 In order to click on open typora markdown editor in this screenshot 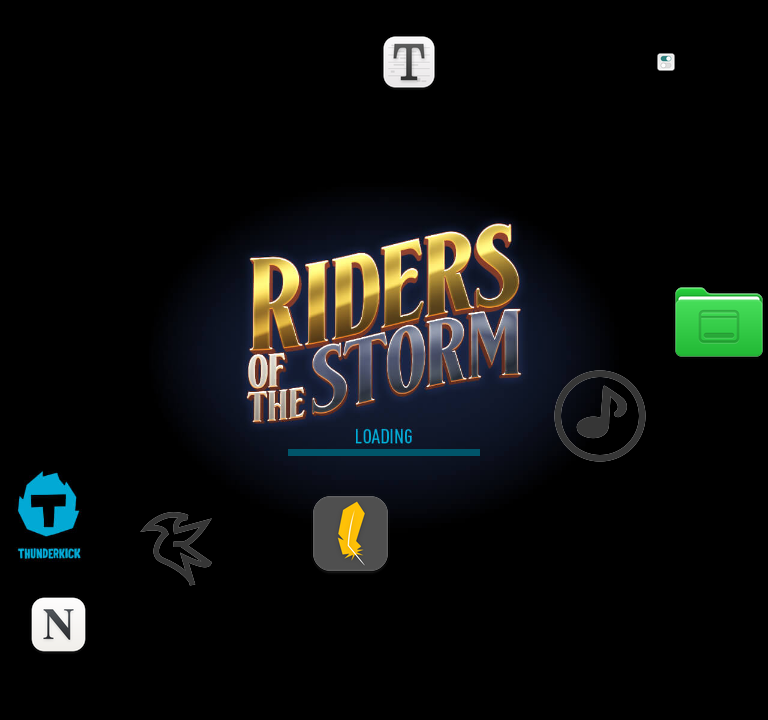, I will do `click(409, 62)`.